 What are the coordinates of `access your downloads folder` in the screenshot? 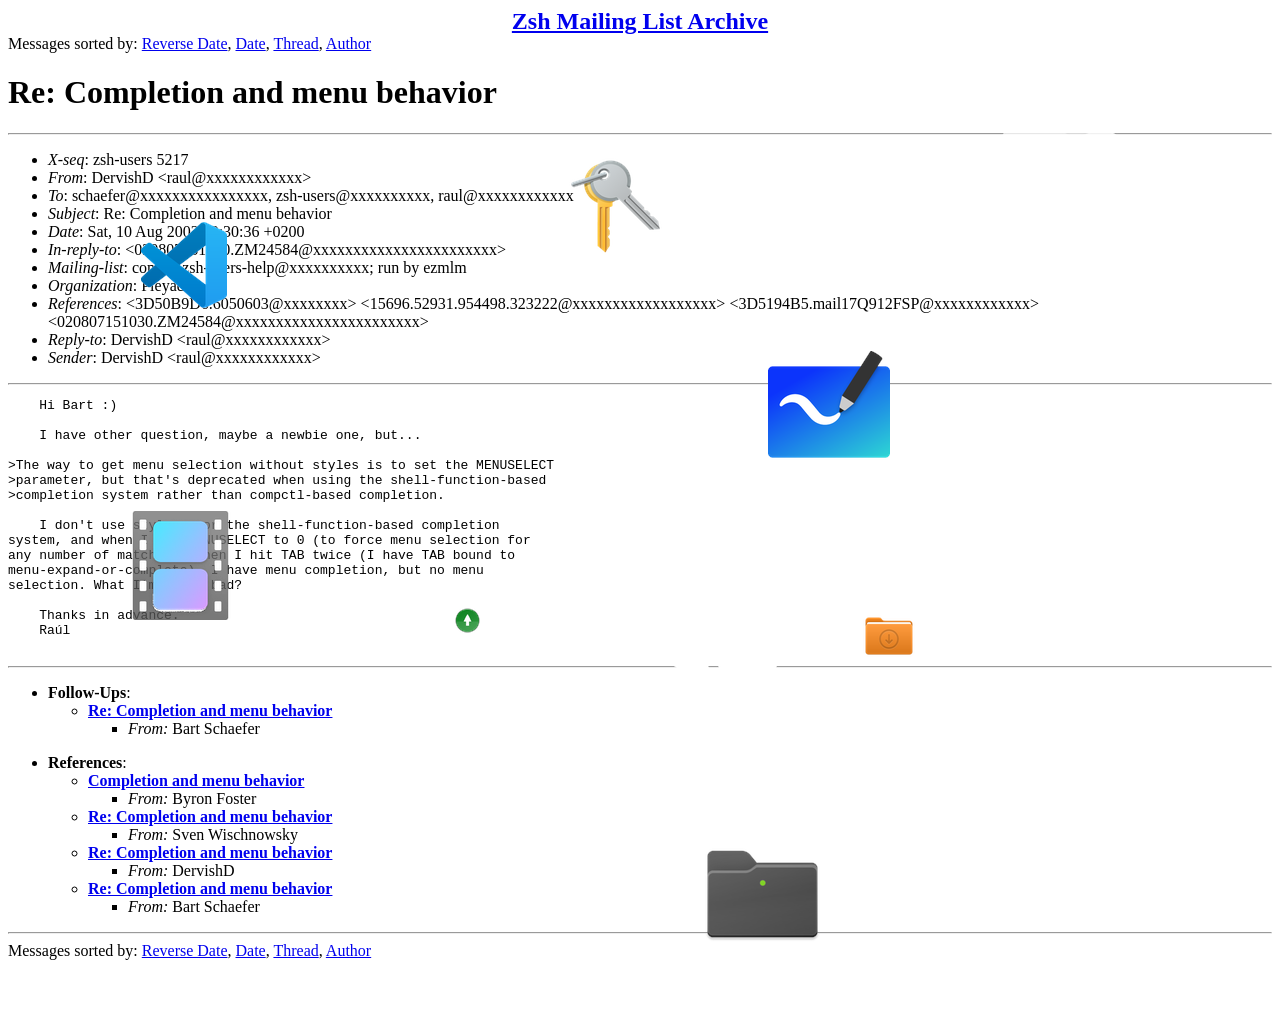 It's located at (889, 636).